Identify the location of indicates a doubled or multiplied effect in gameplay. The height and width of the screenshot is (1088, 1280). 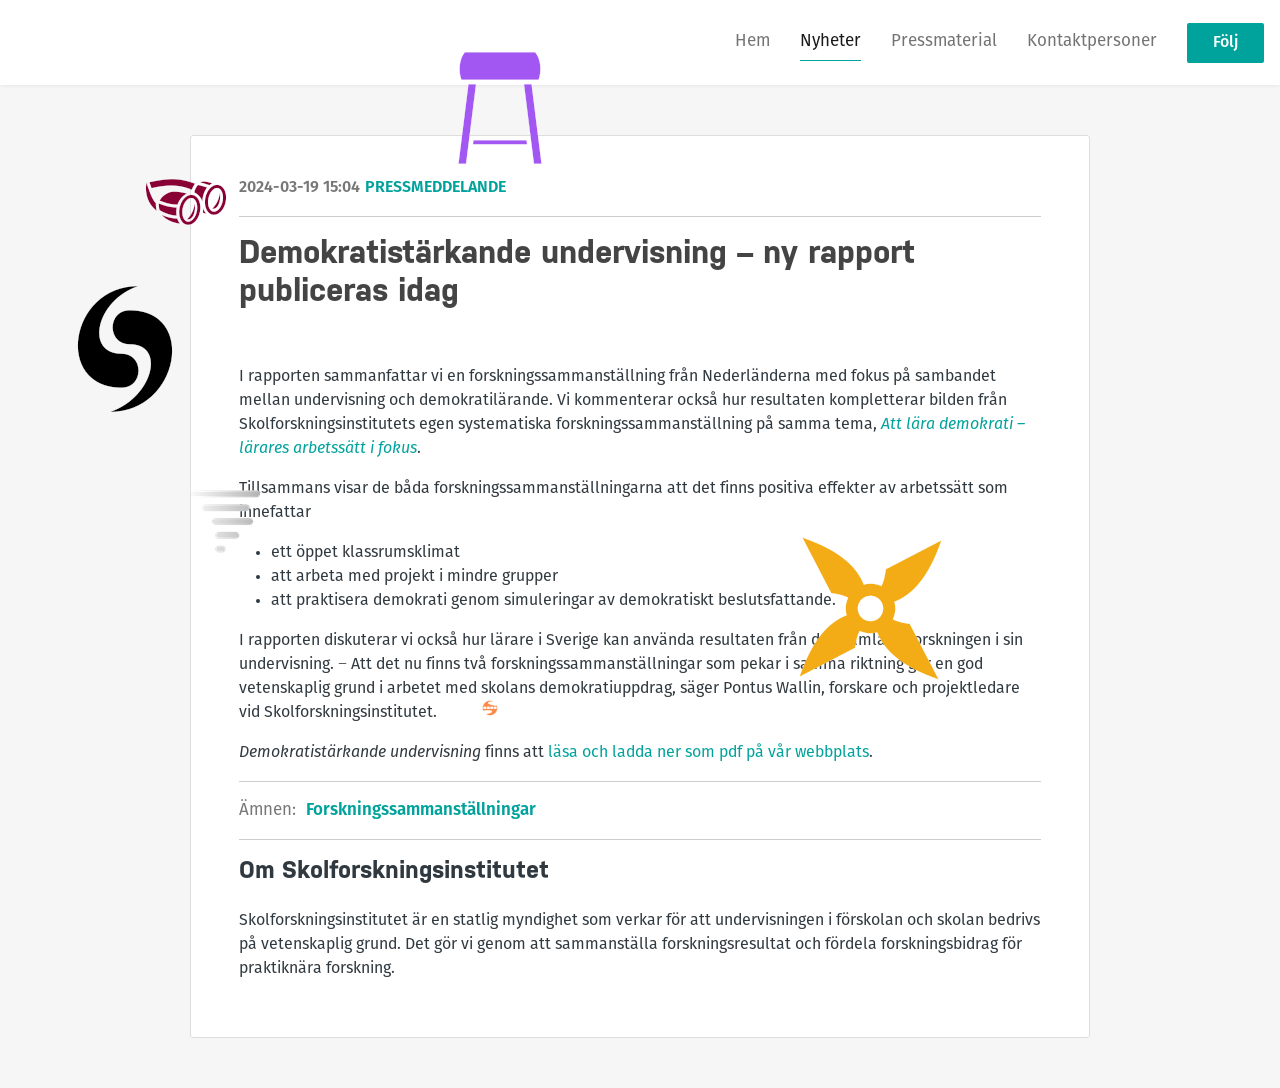
(125, 349).